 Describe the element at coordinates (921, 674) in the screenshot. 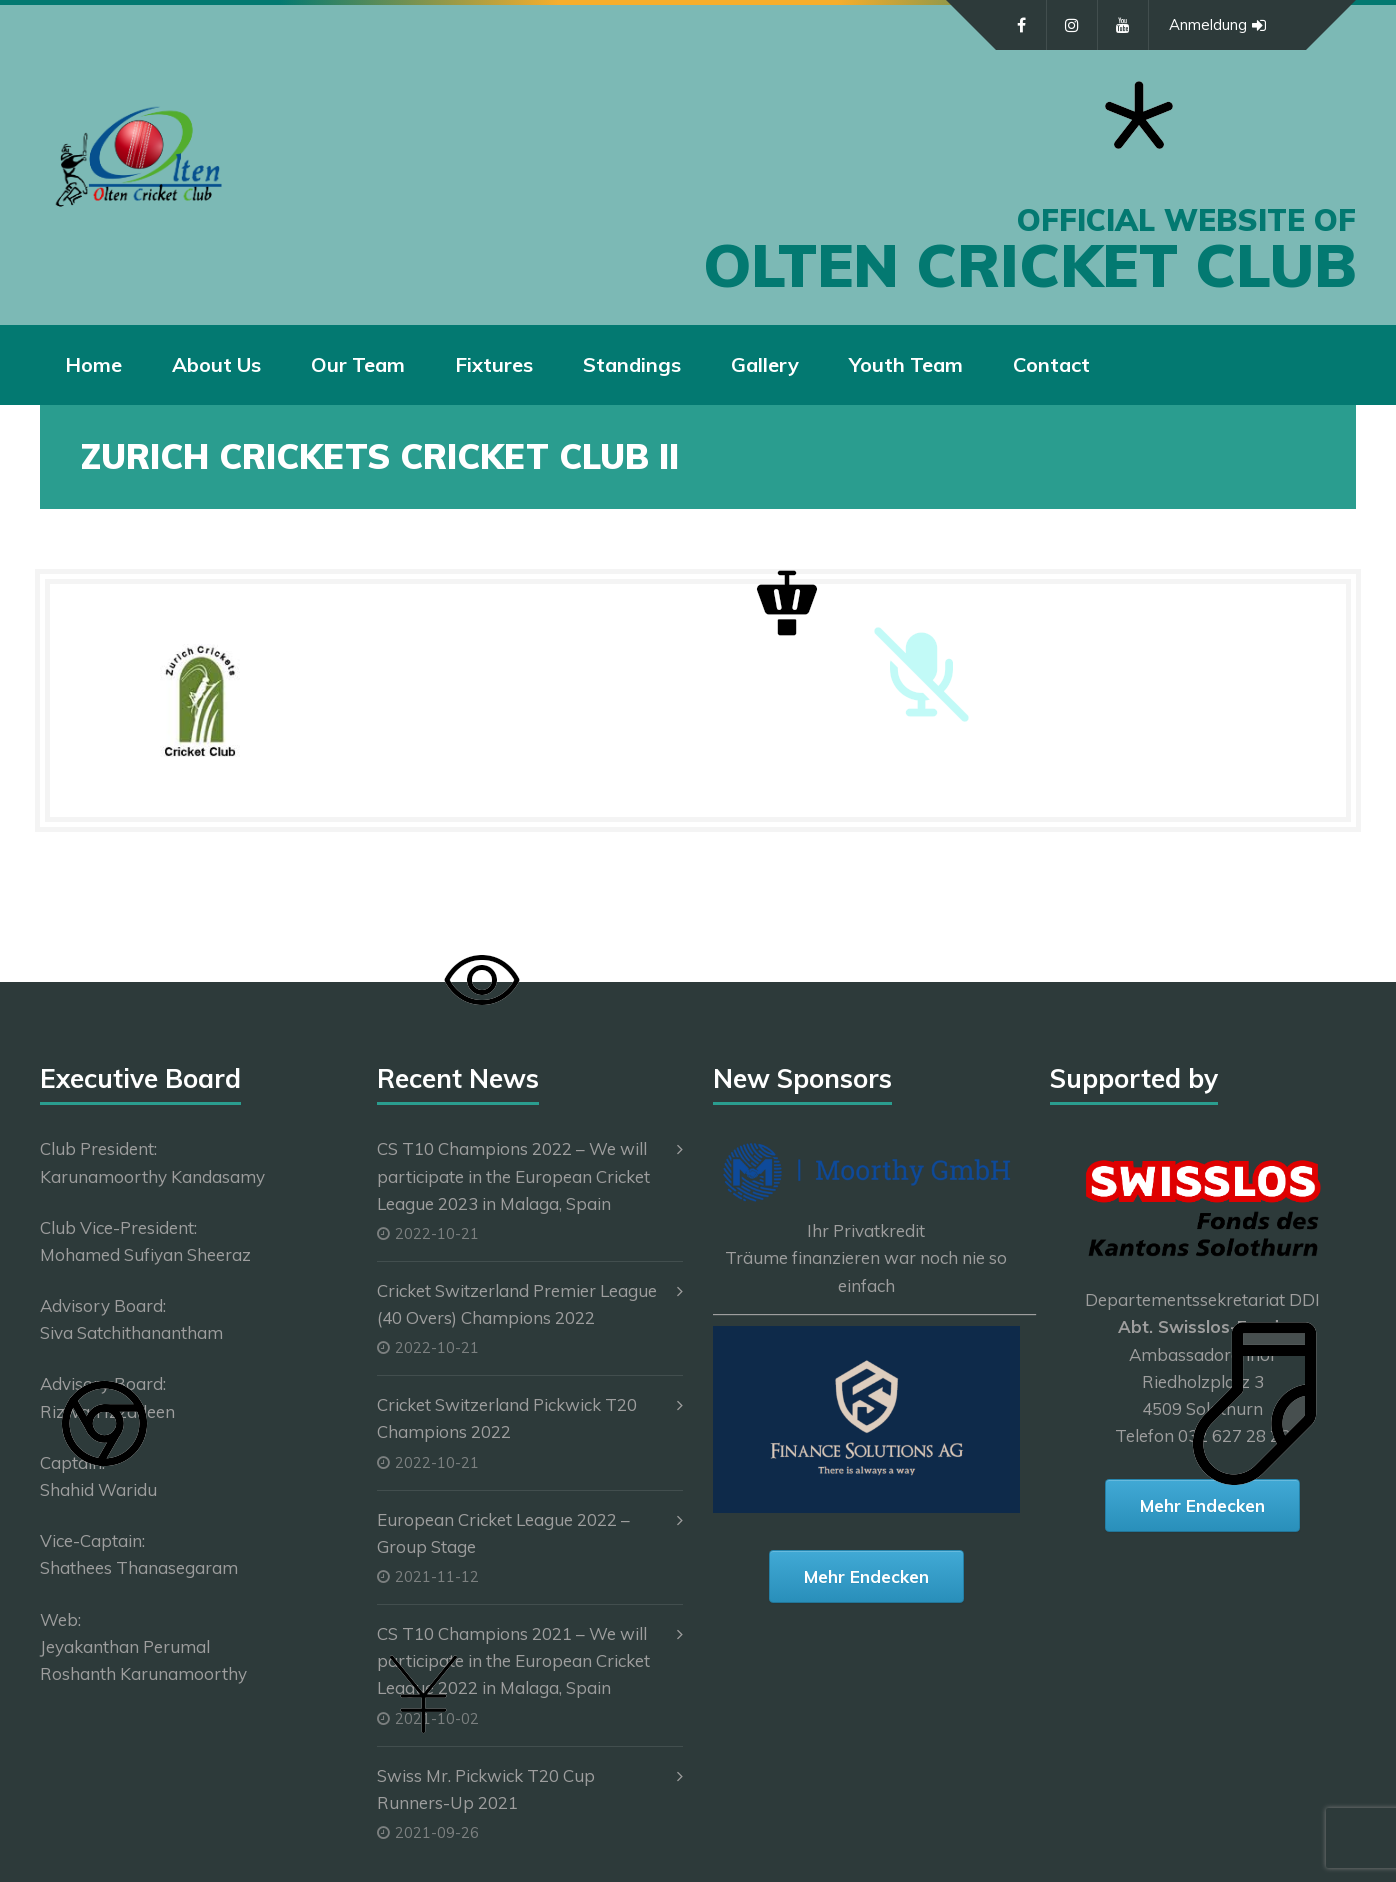

I see `mute your microphone` at that location.